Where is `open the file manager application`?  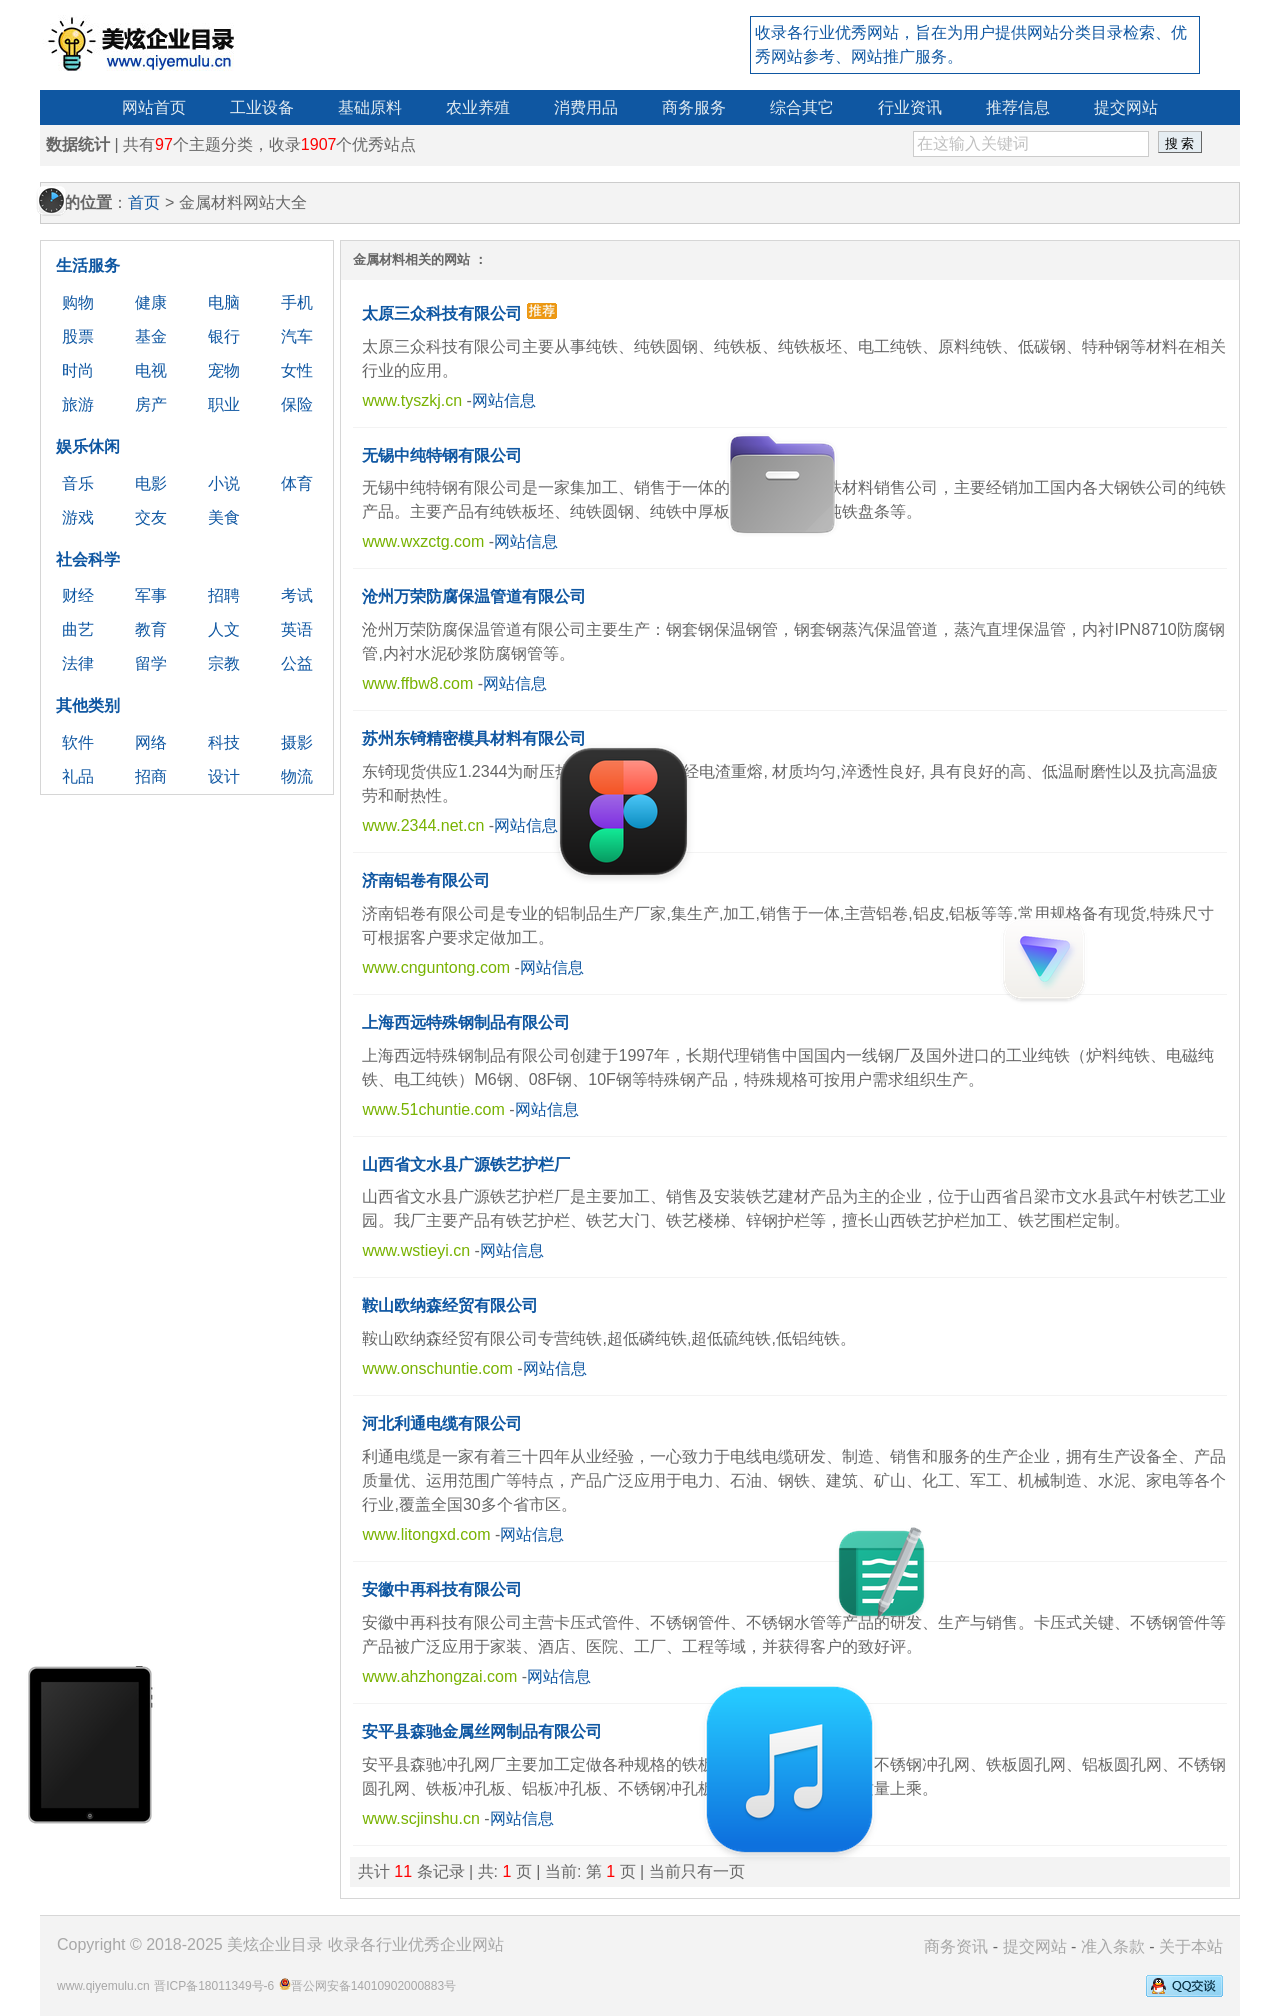
open the file manager application is located at coordinates (782, 484).